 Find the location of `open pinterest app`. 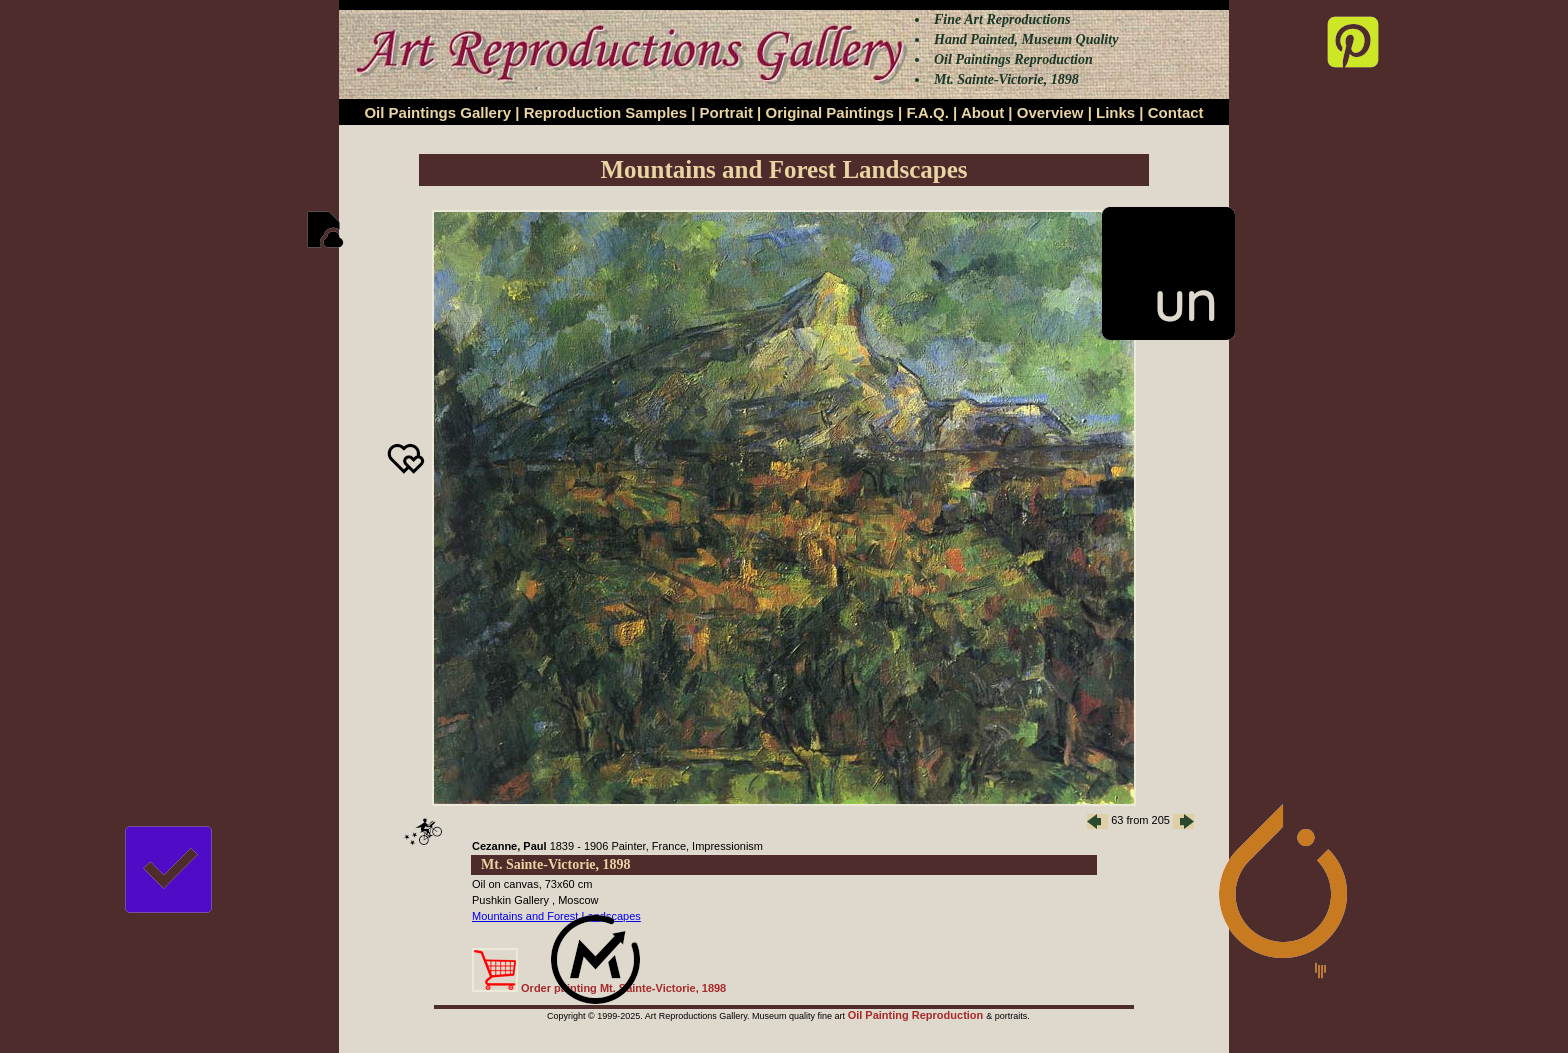

open pinterest app is located at coordinates (1353, 42).